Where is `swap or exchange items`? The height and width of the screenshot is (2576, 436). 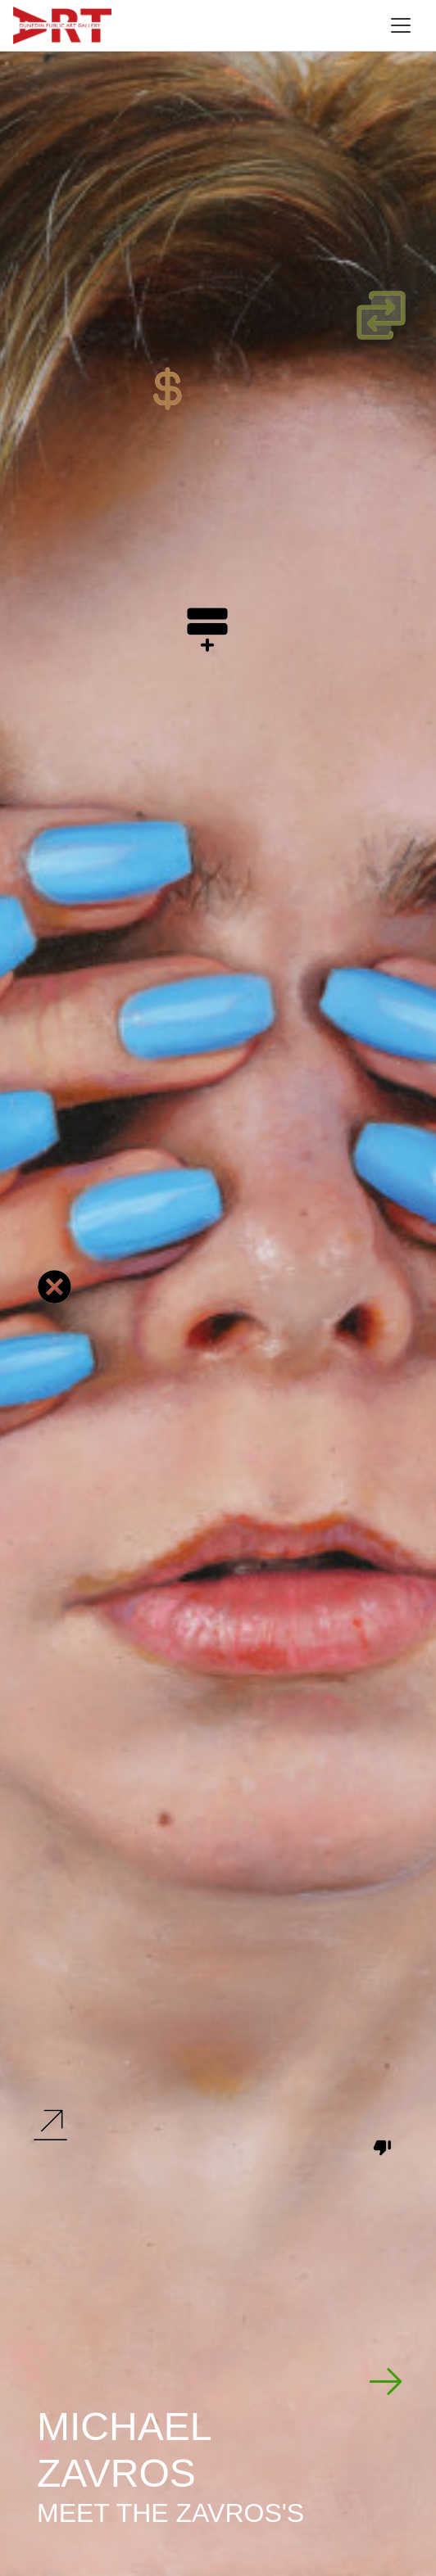 swap or exchange items is located at coordinates (381, 315).